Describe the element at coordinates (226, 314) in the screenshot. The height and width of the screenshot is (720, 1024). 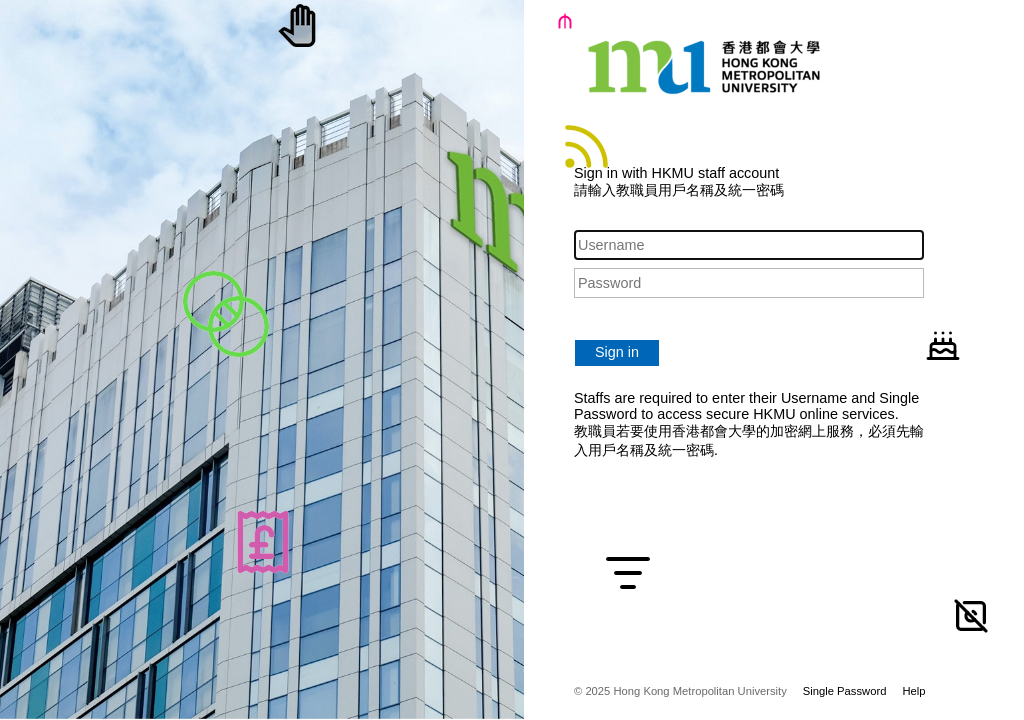
I see `intersect or merge two shapes` at that location.